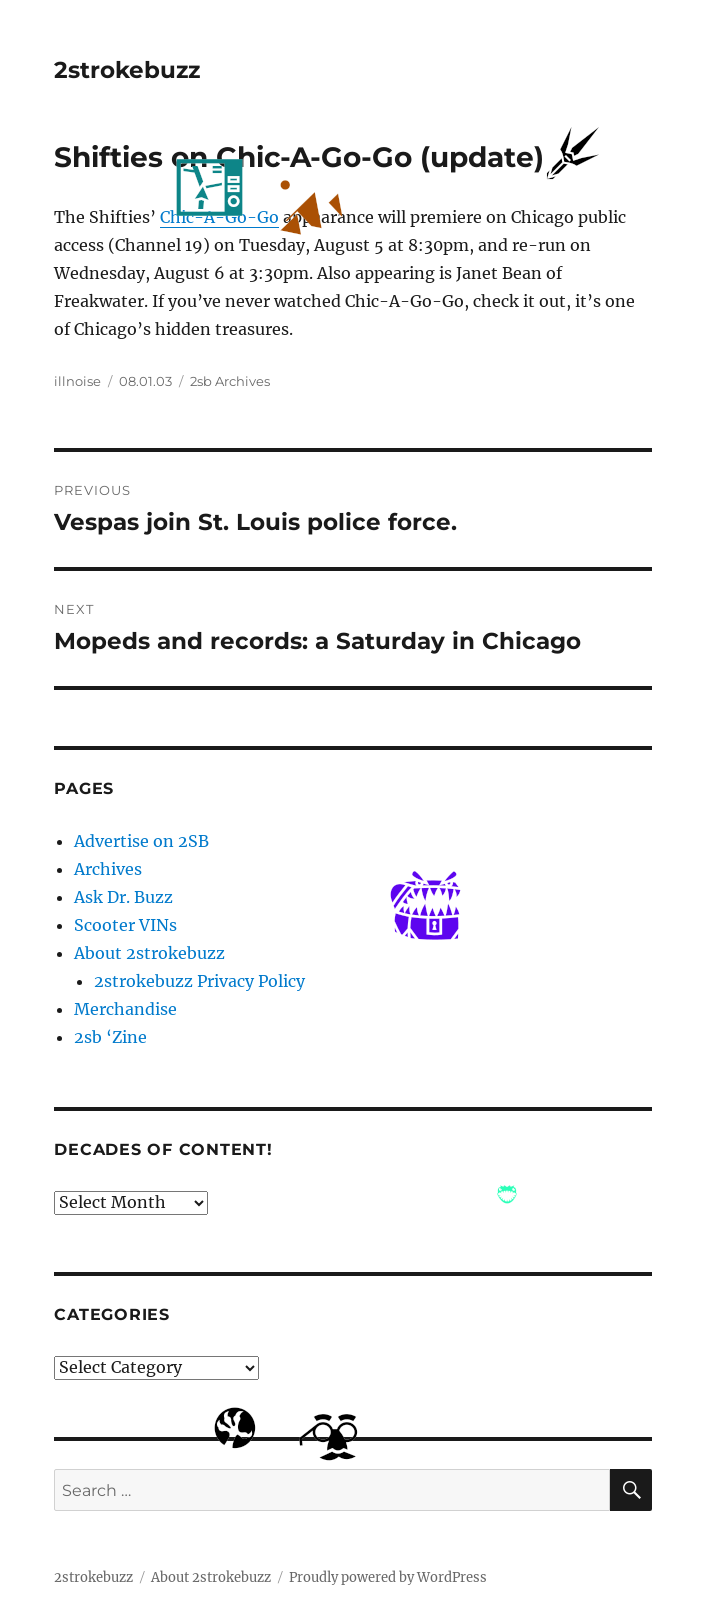  I want to click on a trapped or dangerous treasure chest in a game, so click(425, 905).